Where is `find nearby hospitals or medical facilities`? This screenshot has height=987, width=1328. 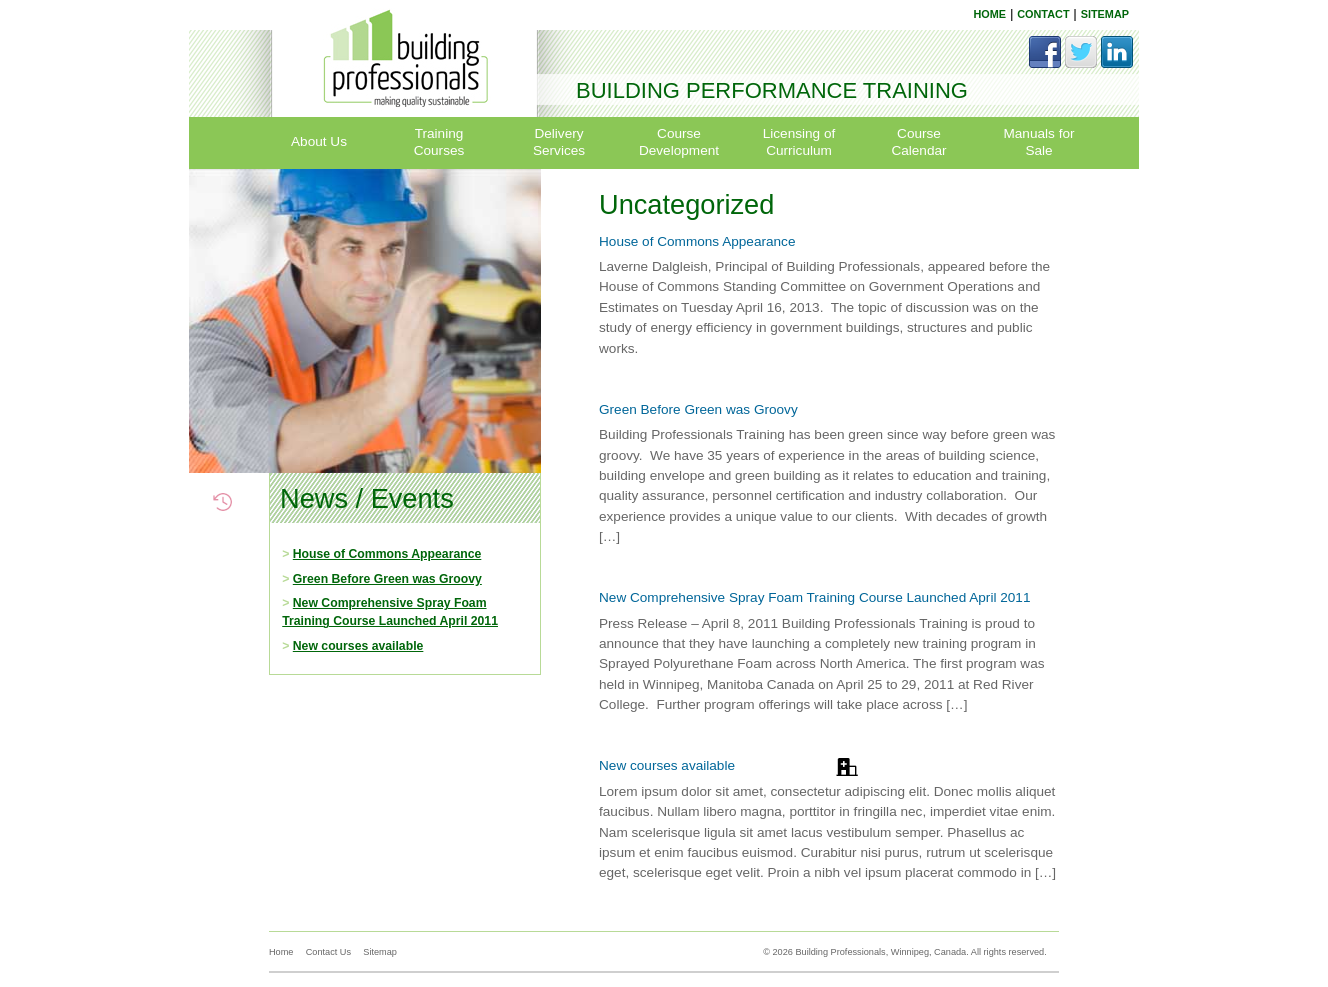 find nearby hospitals or medical facilities is located at coordinates (846, 767).